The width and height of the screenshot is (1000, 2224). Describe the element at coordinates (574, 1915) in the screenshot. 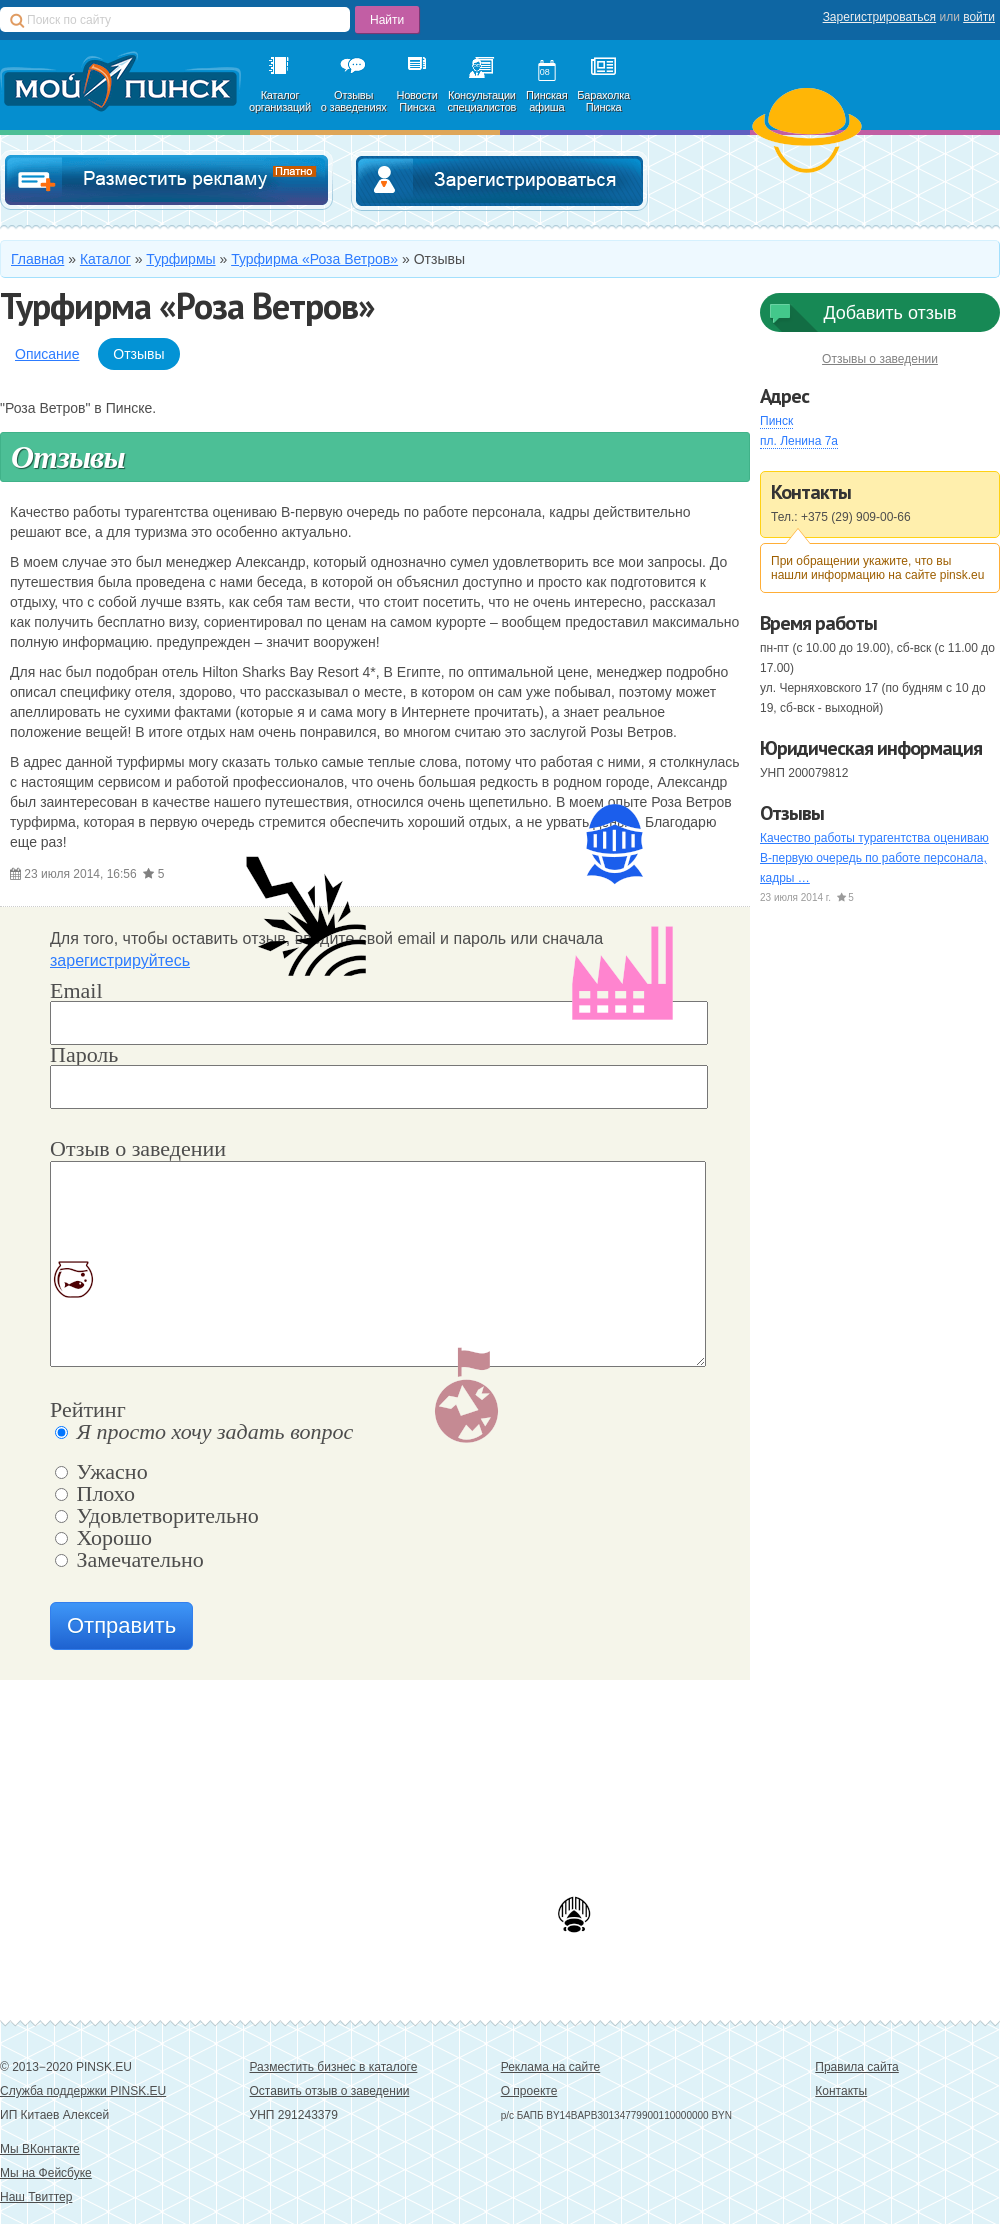

I see `represents a beetle or insect creature in a game interface` at that location.